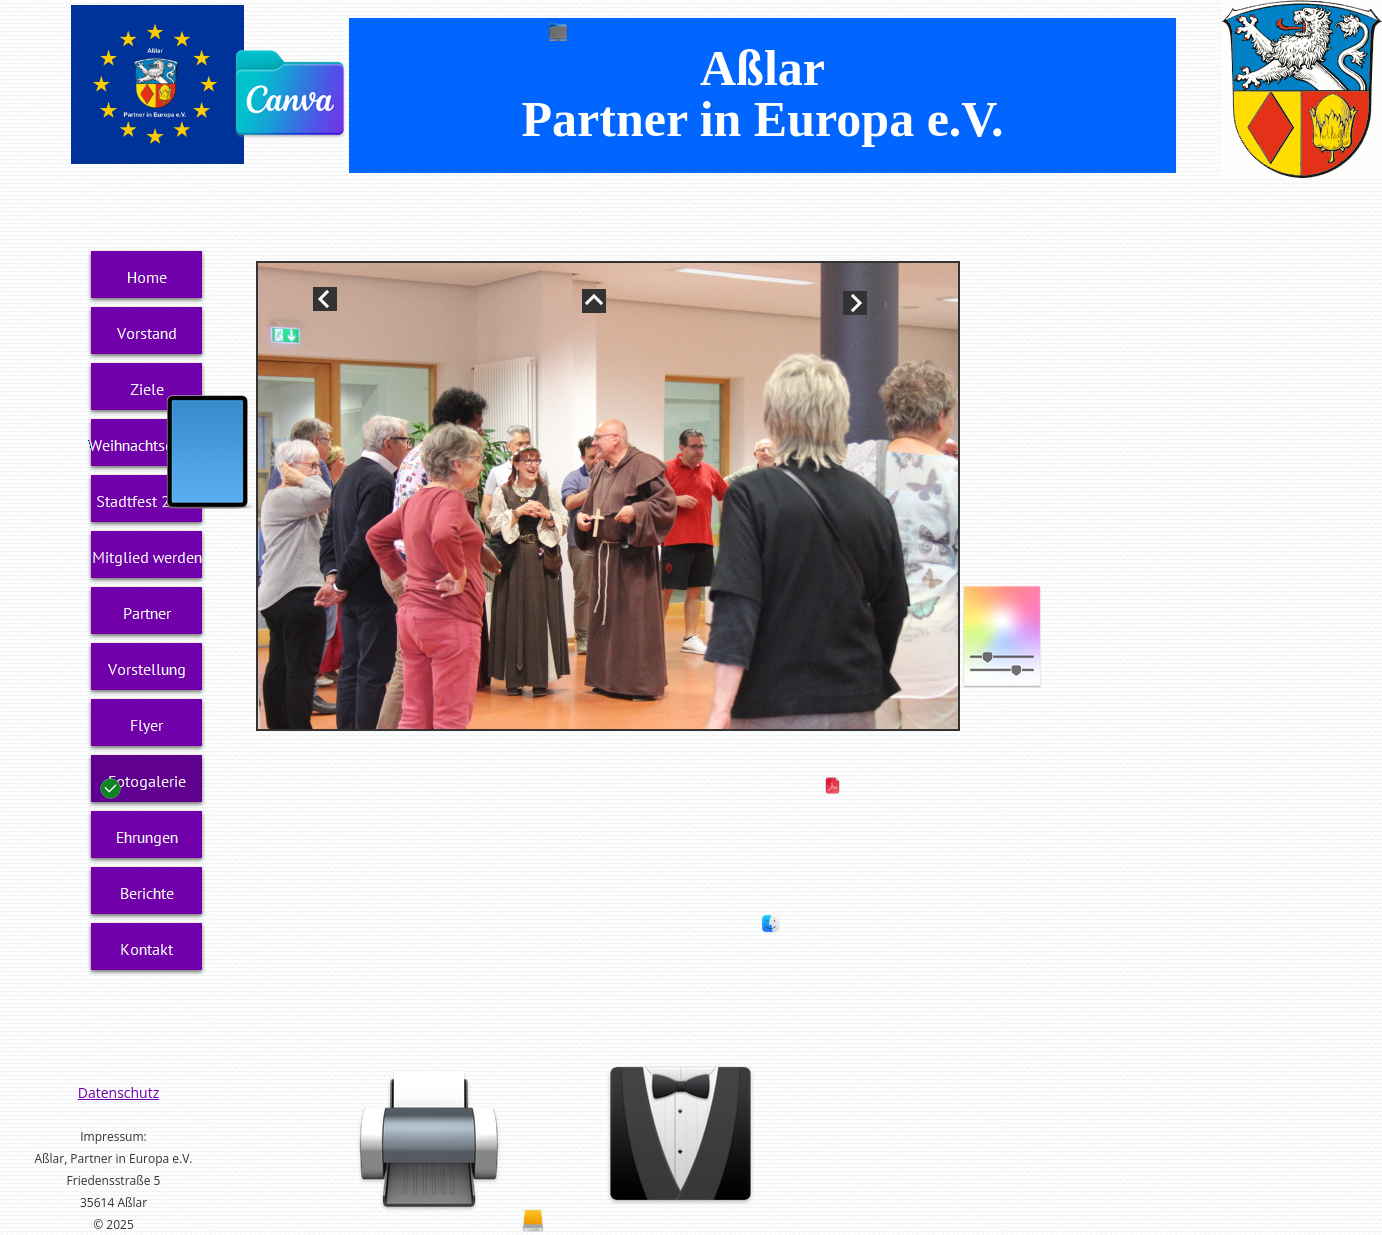 The image size is (1382, 1235). Describe the element at coordinates (533, 1221) in the screenshot. I see `access external storage drives` at that location.